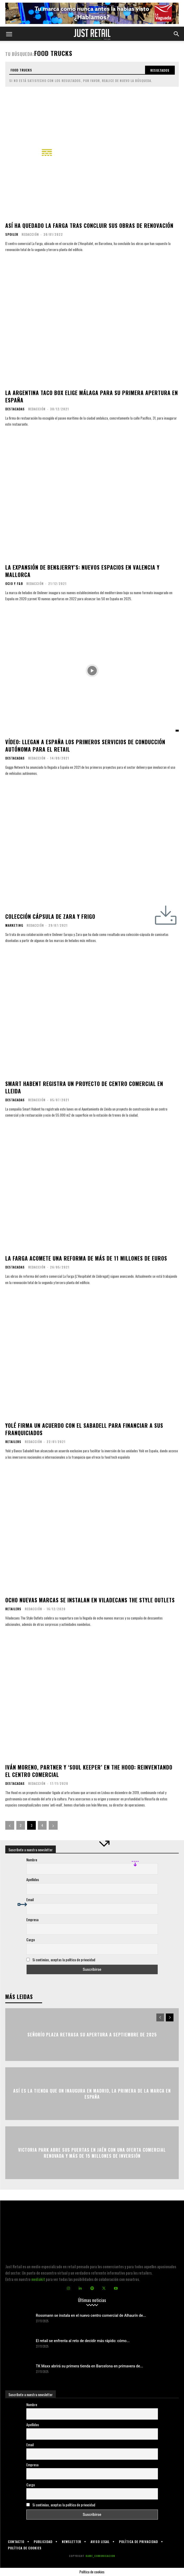 The height and width of the screenshot is (2576, 184). I want to click on apply a gradient effect to selected element, so click(47, 153).